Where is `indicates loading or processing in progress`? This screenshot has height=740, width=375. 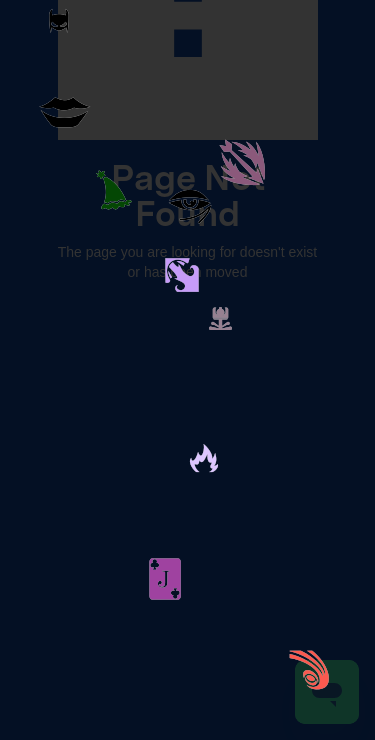 indicates loading or processing in progress is located at coordinates (309, 670).